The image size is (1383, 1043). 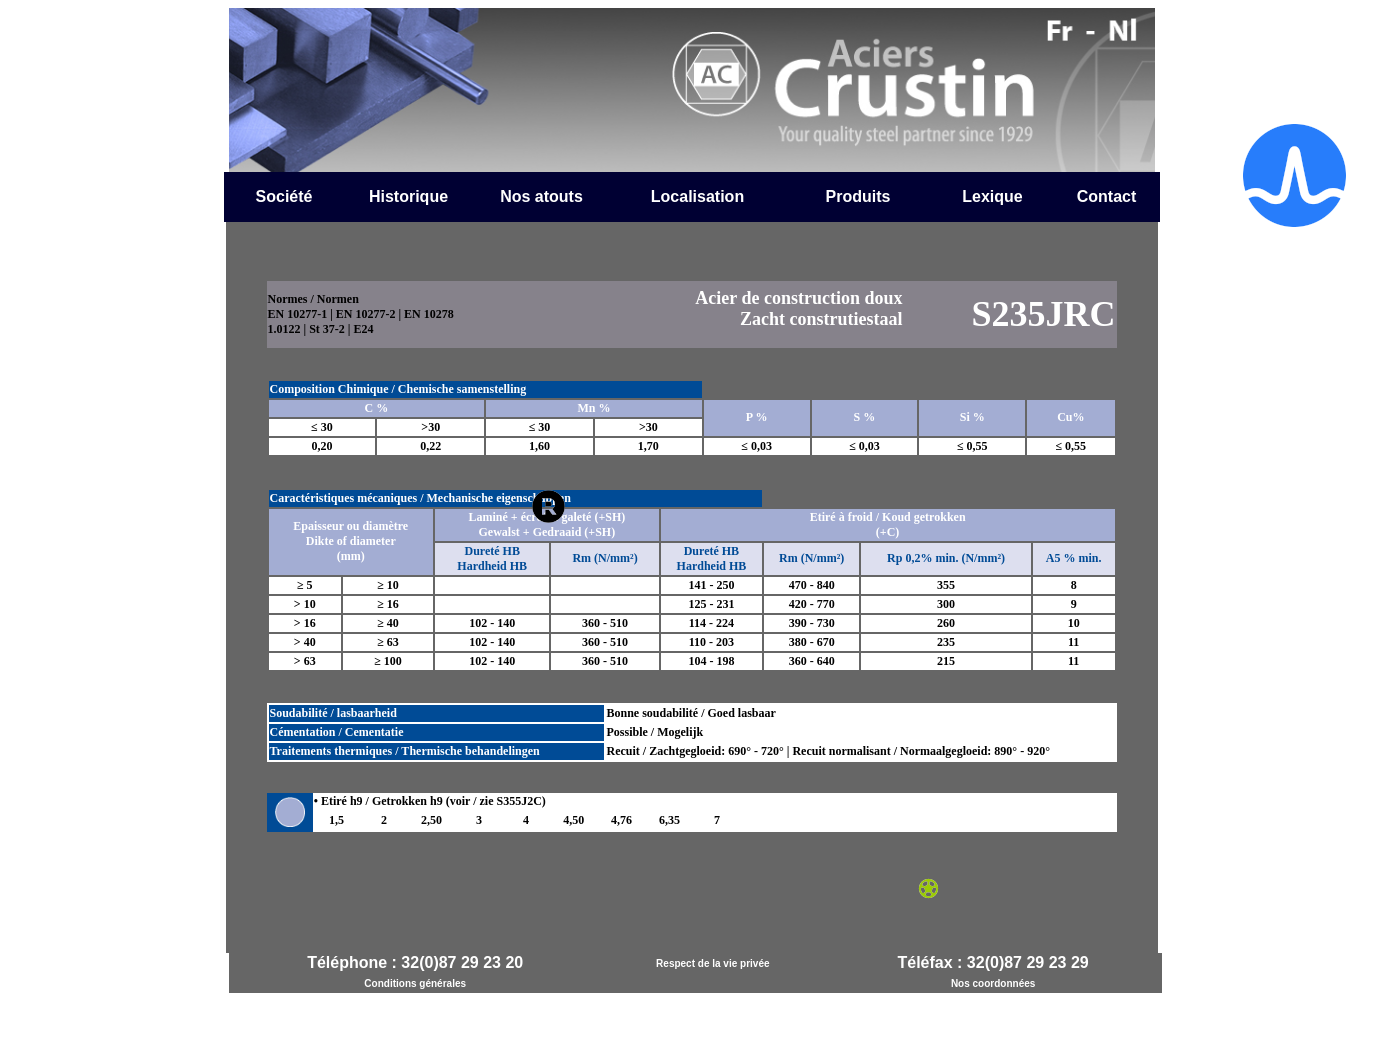 I want to click on indicates a registered trademark symbol, so click(x=548, y=506).